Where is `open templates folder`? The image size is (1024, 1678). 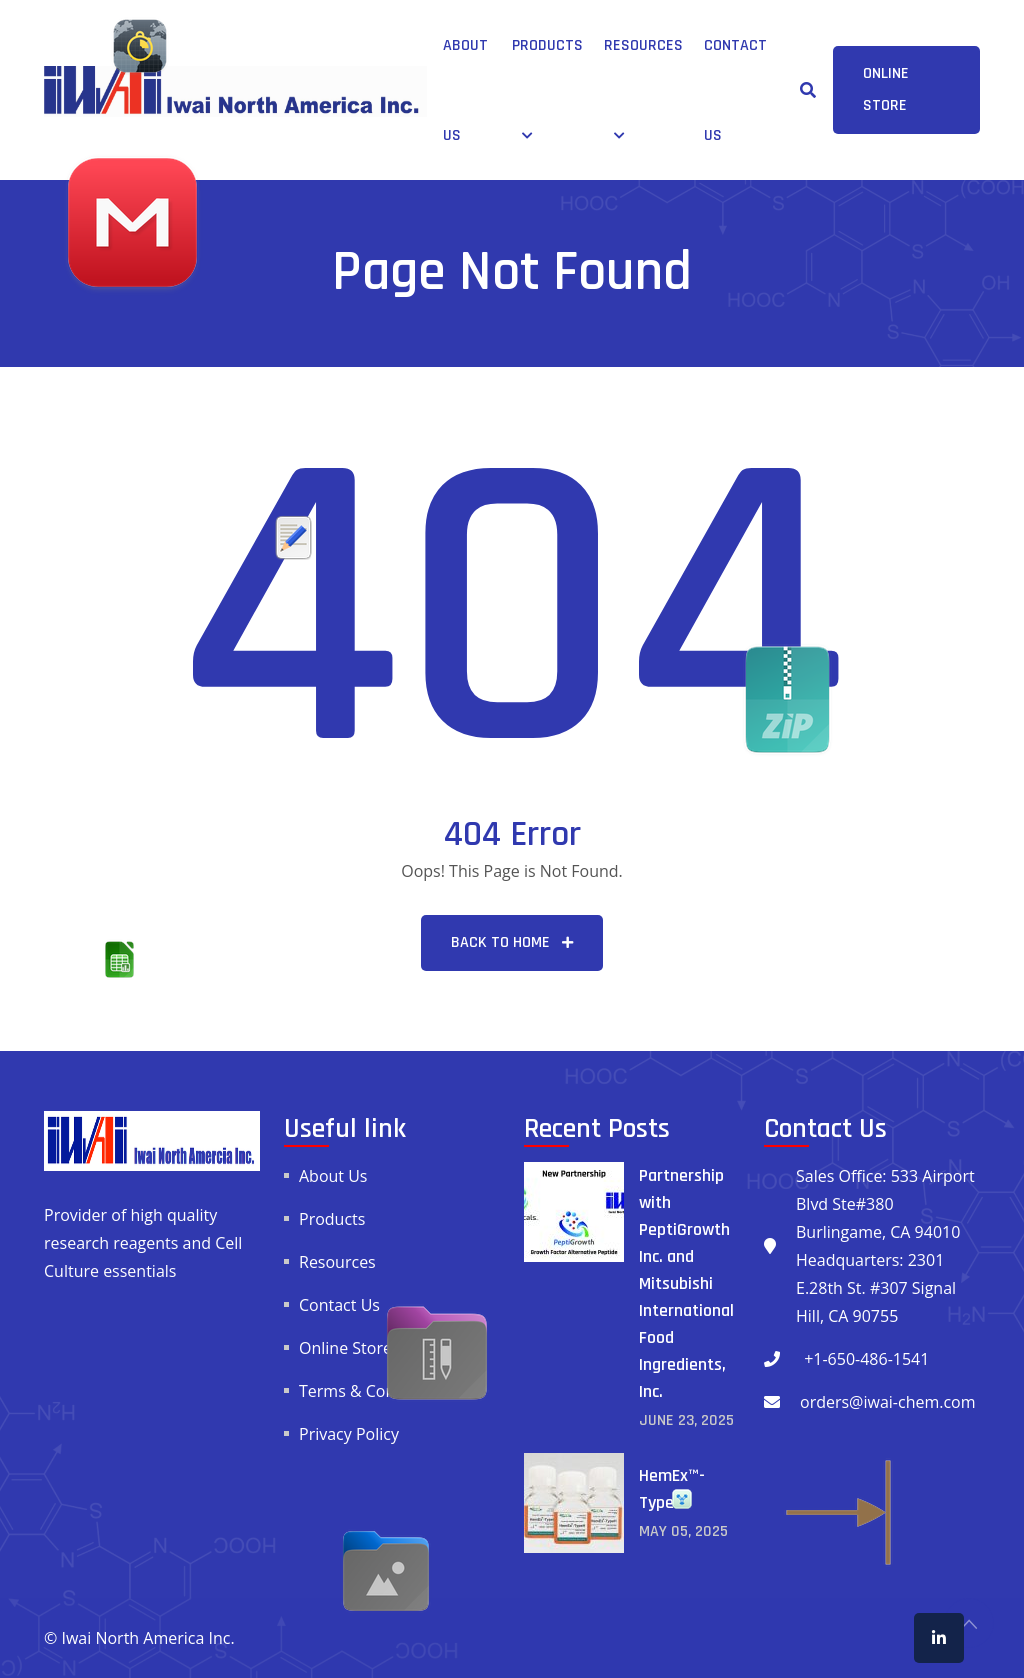
open templates folder is located at coordinates (437, 1353).